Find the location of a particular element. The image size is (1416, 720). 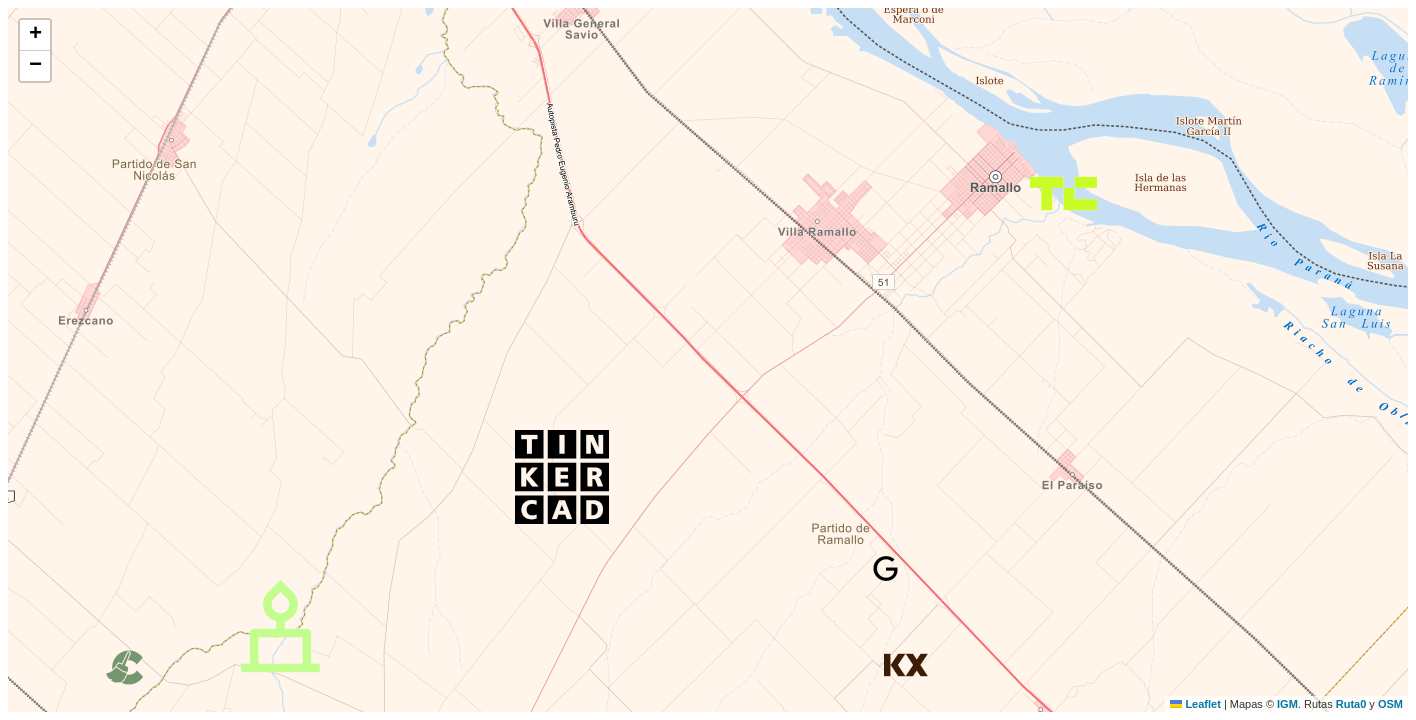

access candle or ambient lighting settings is located at coordinates (280, 628).